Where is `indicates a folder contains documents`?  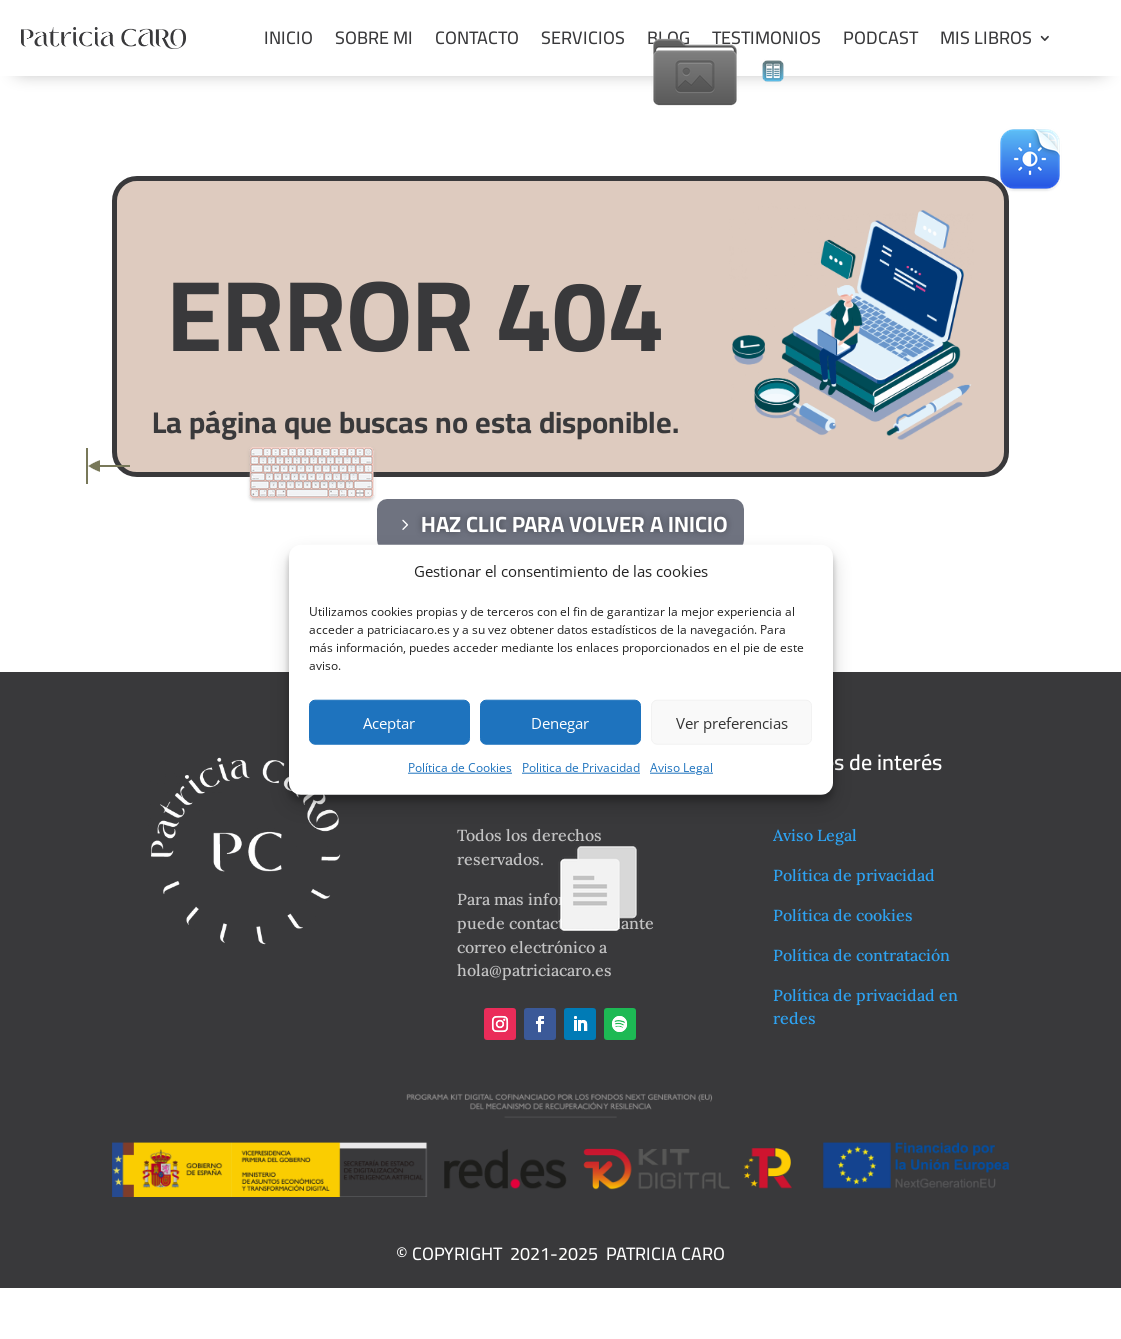
indicates a folder contains documents is located at coordinates (598, 888).